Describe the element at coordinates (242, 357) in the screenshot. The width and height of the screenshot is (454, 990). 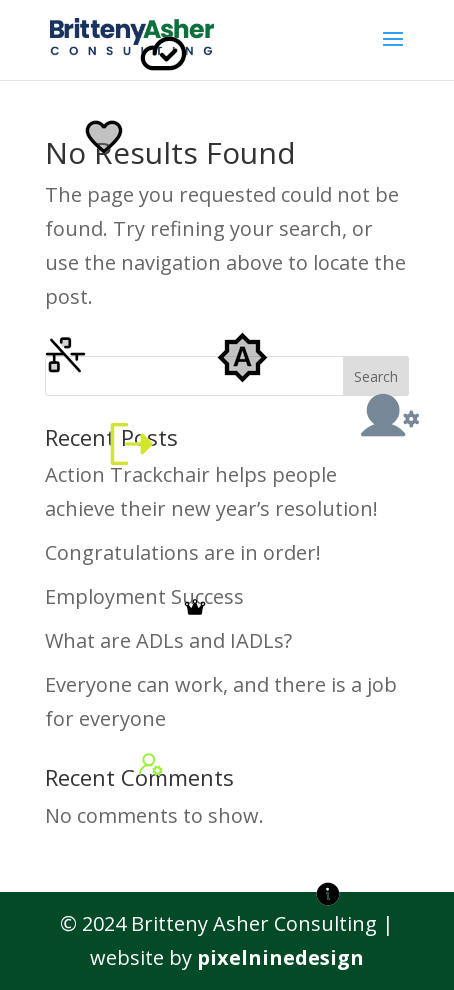
I see `enable automatic brightness adjustment` at that location.